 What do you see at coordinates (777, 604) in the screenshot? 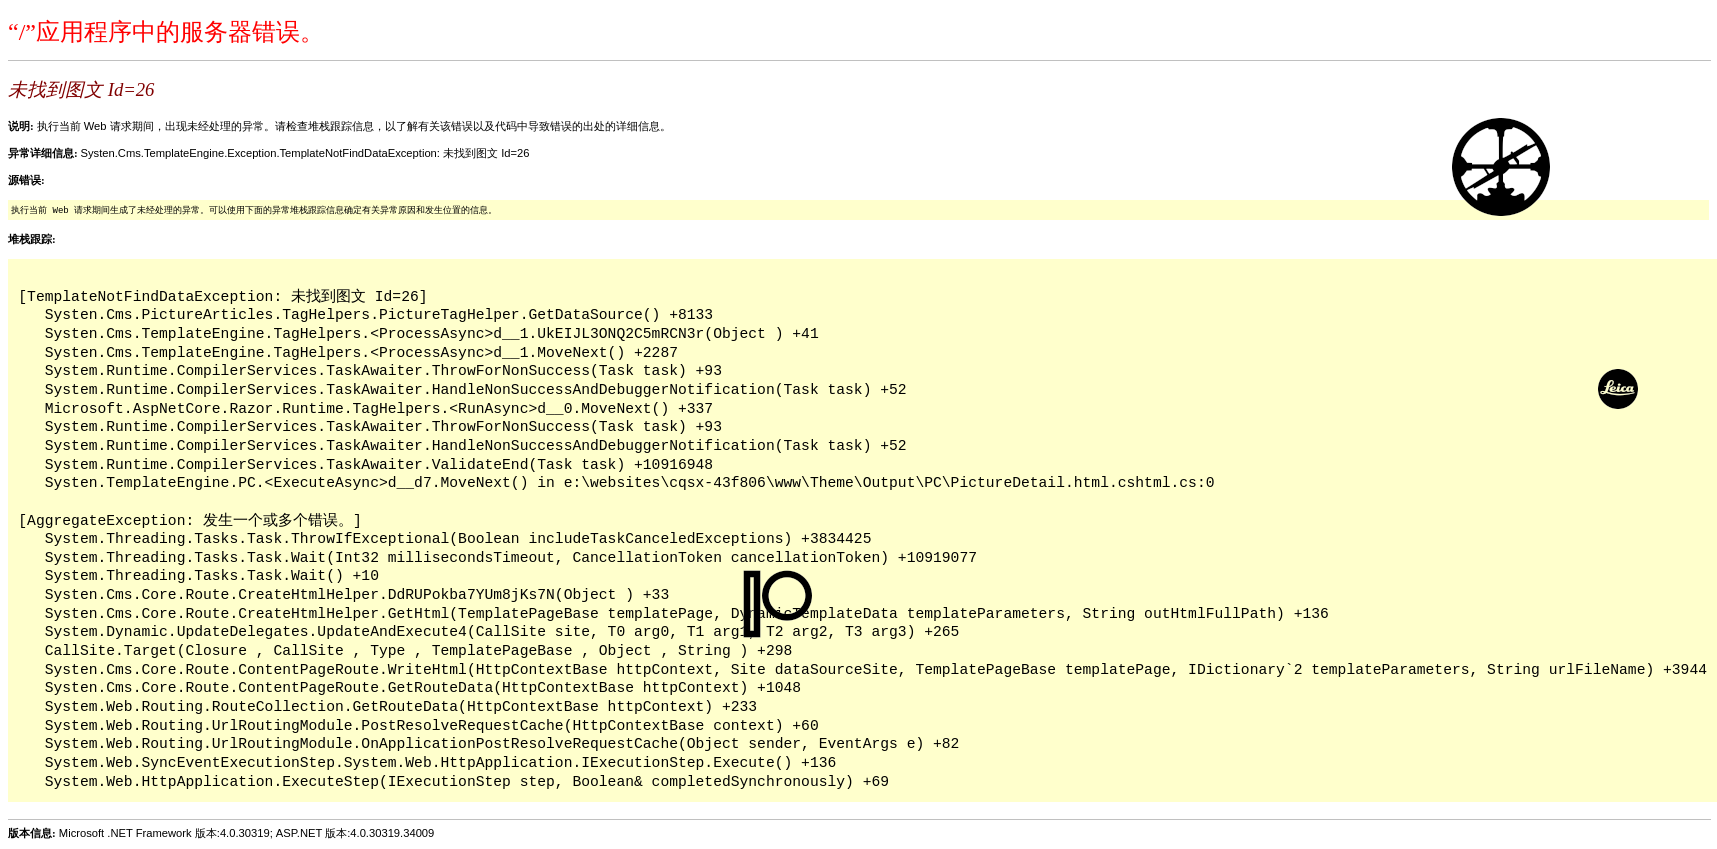
I see `link to Patreon profile` at bounding box center [777, 604].